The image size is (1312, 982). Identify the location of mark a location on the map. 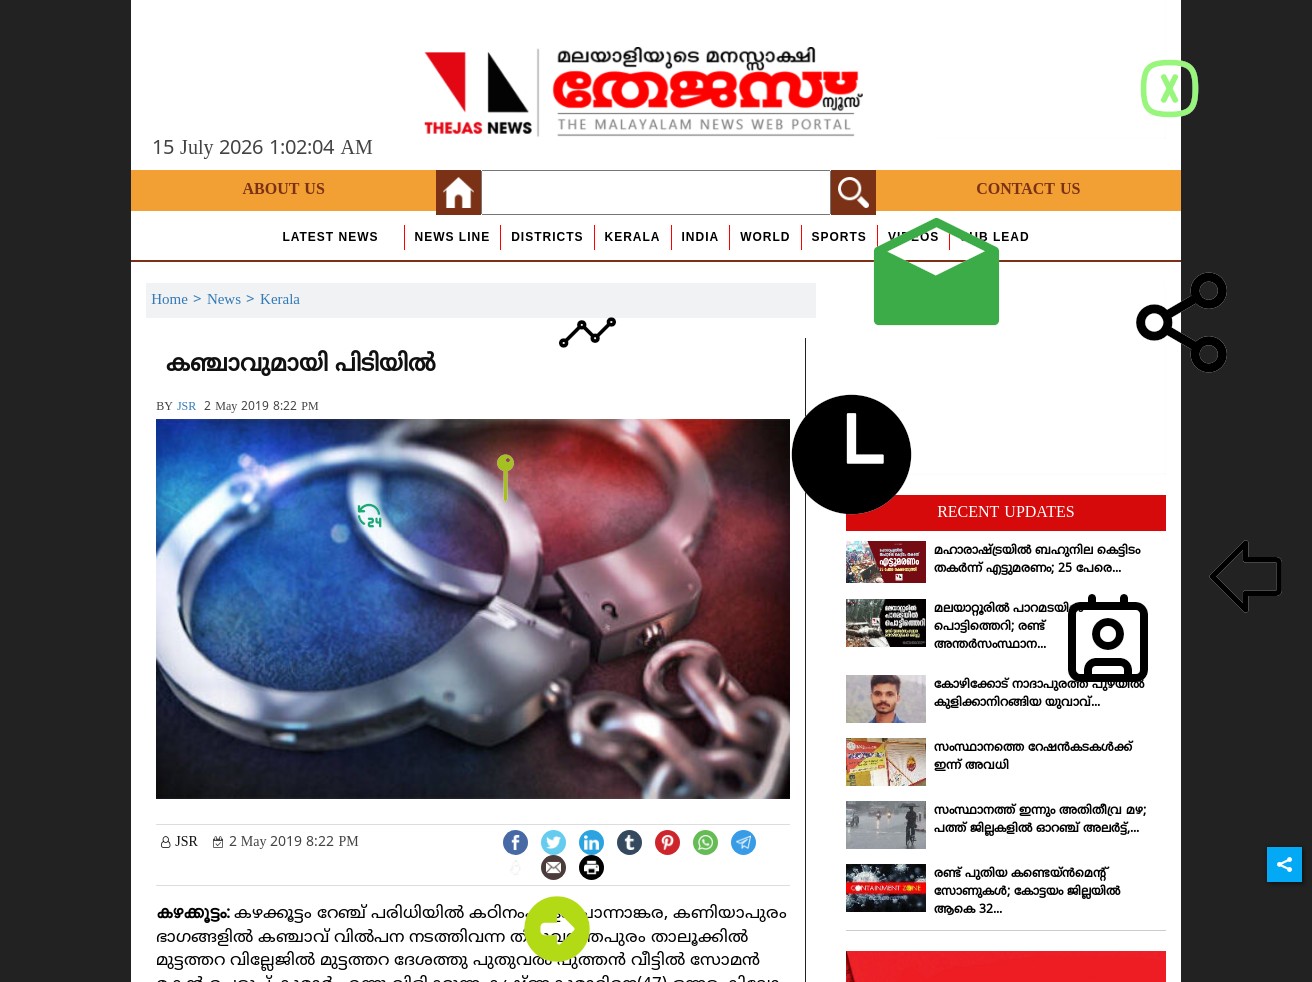
(505, 478).